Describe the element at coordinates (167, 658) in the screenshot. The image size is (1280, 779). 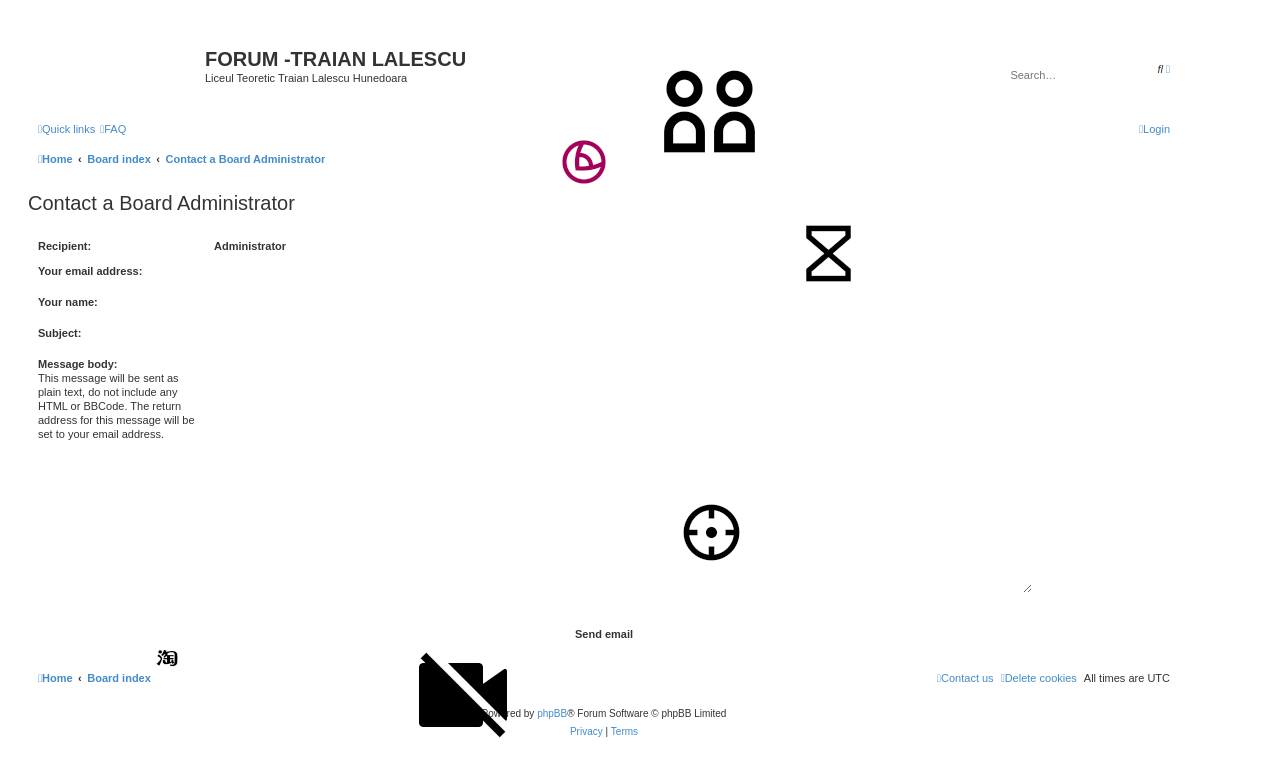
I see `open the Taobao app` at that location.